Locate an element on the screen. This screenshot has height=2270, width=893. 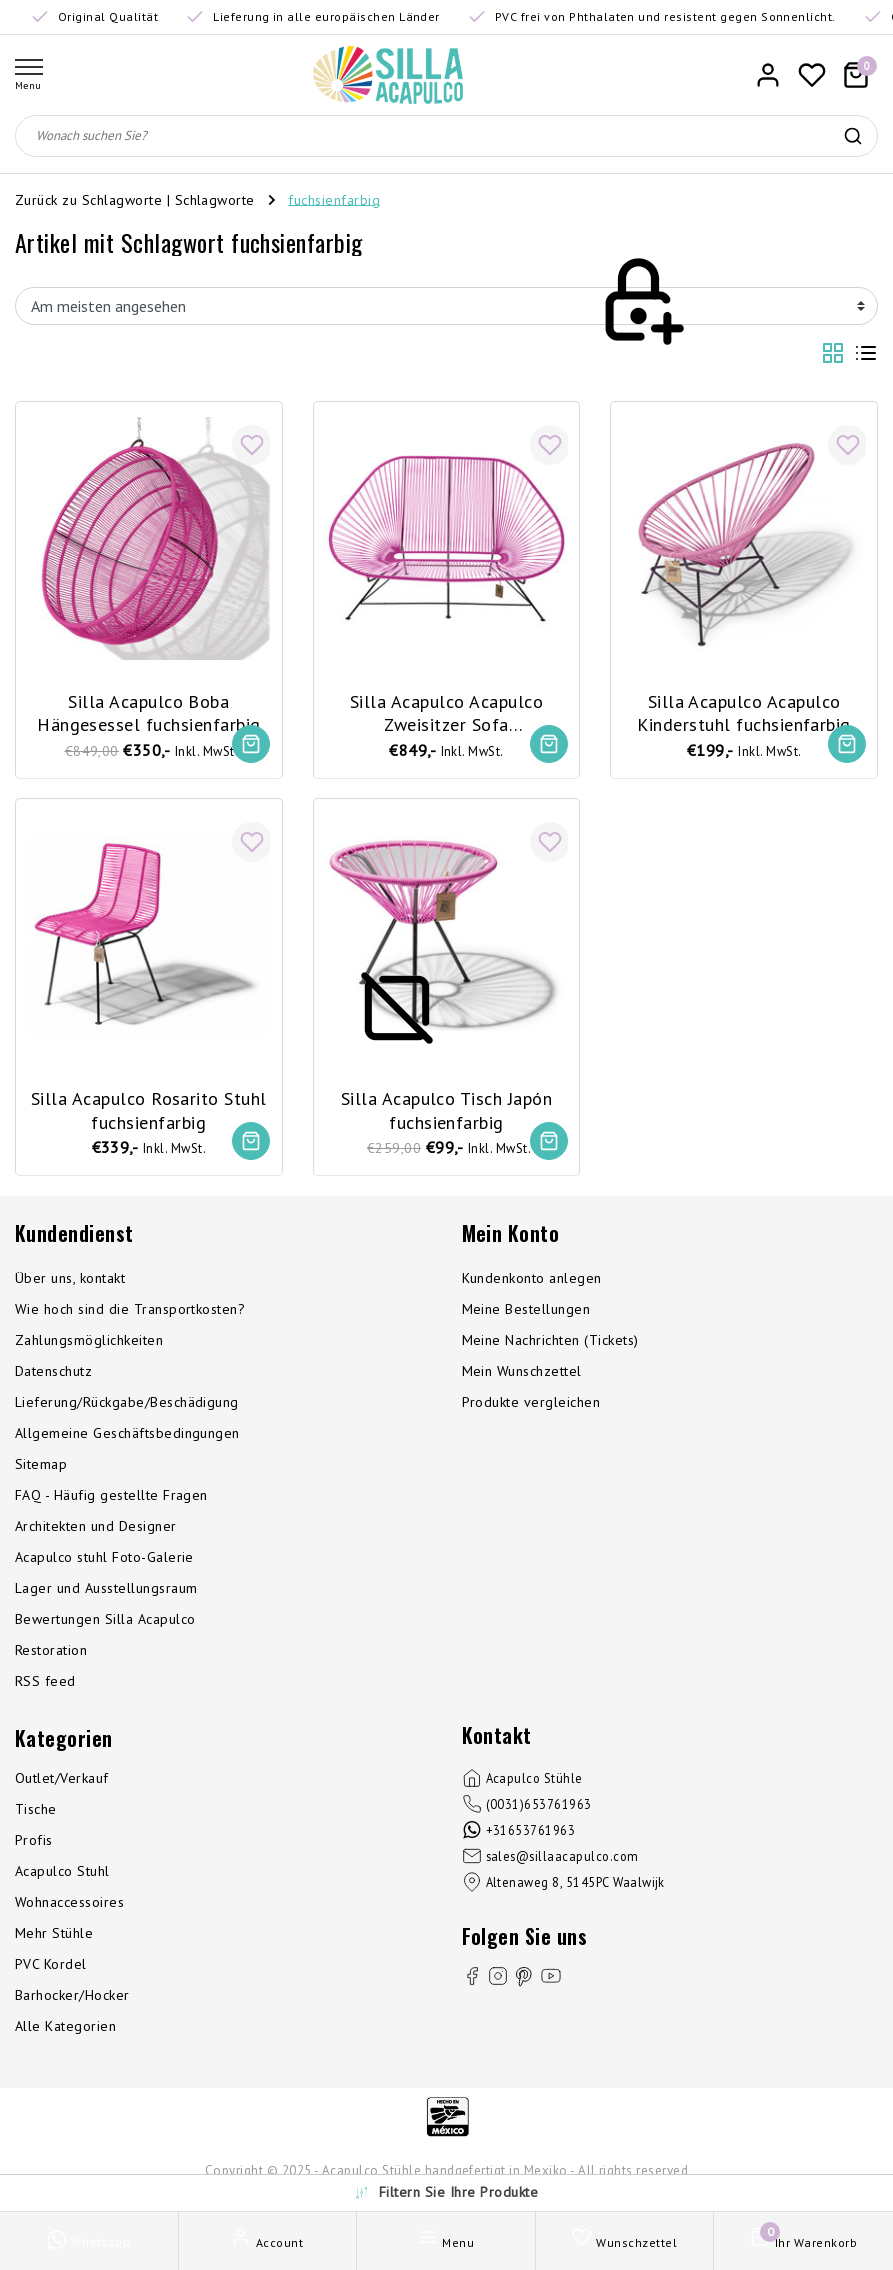
add a new password or security credential is located at coordinates (638, 299).